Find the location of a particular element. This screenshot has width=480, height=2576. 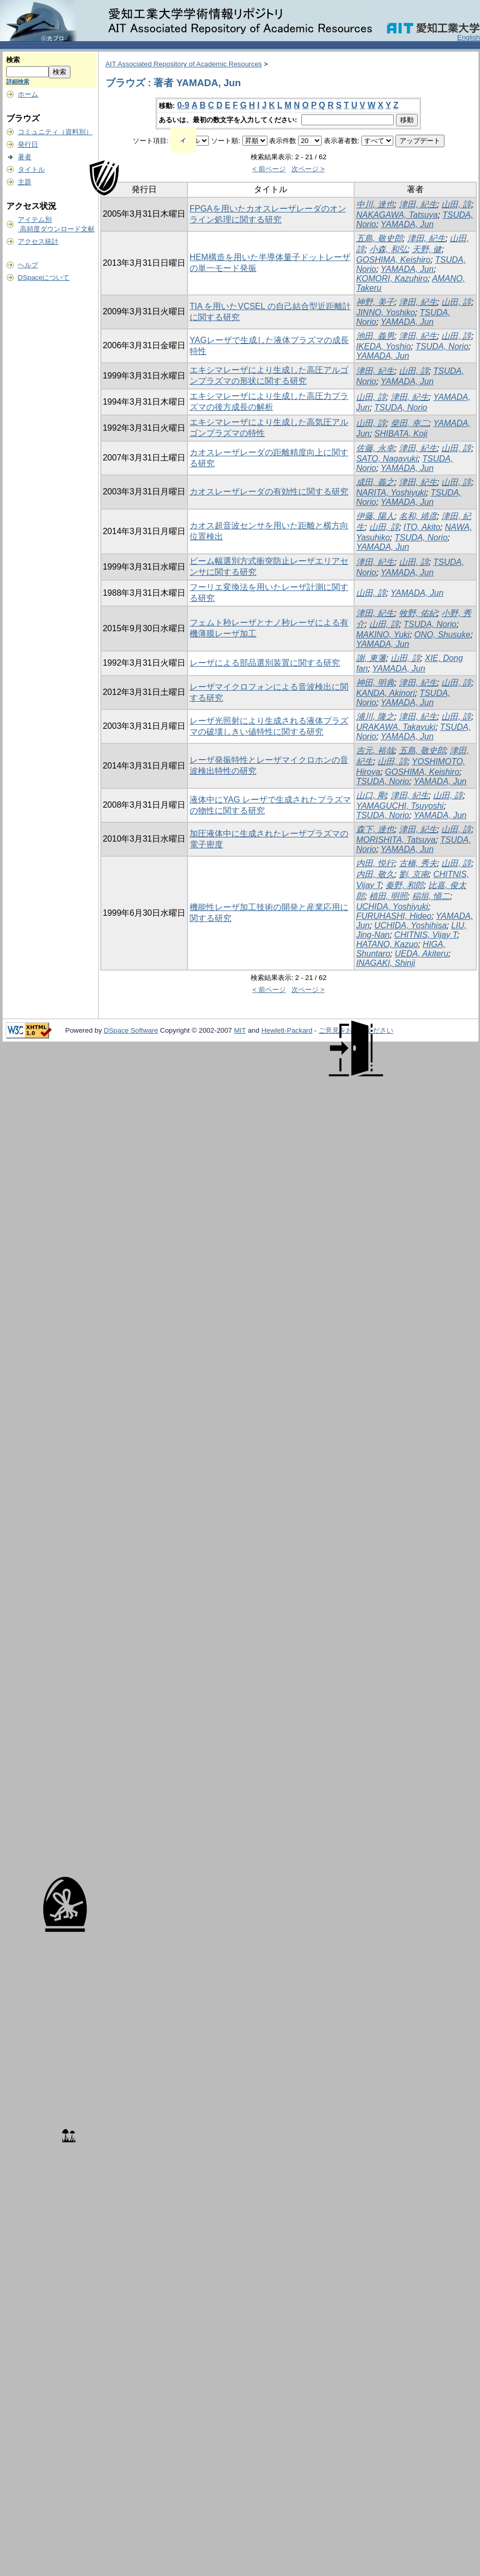

indicates disabled or inactive protection is located at coordinates (104, 178).